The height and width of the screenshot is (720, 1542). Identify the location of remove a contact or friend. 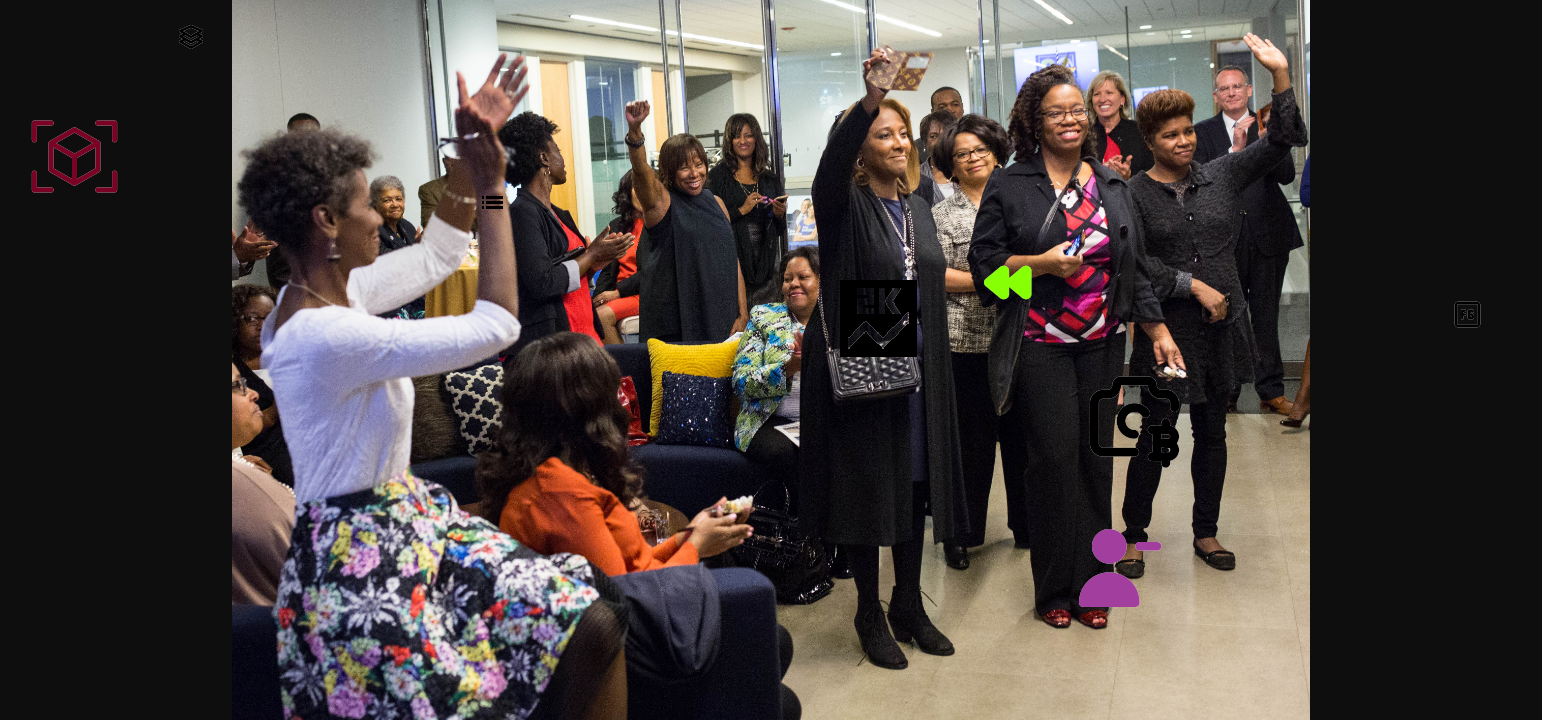
(1118, 568).